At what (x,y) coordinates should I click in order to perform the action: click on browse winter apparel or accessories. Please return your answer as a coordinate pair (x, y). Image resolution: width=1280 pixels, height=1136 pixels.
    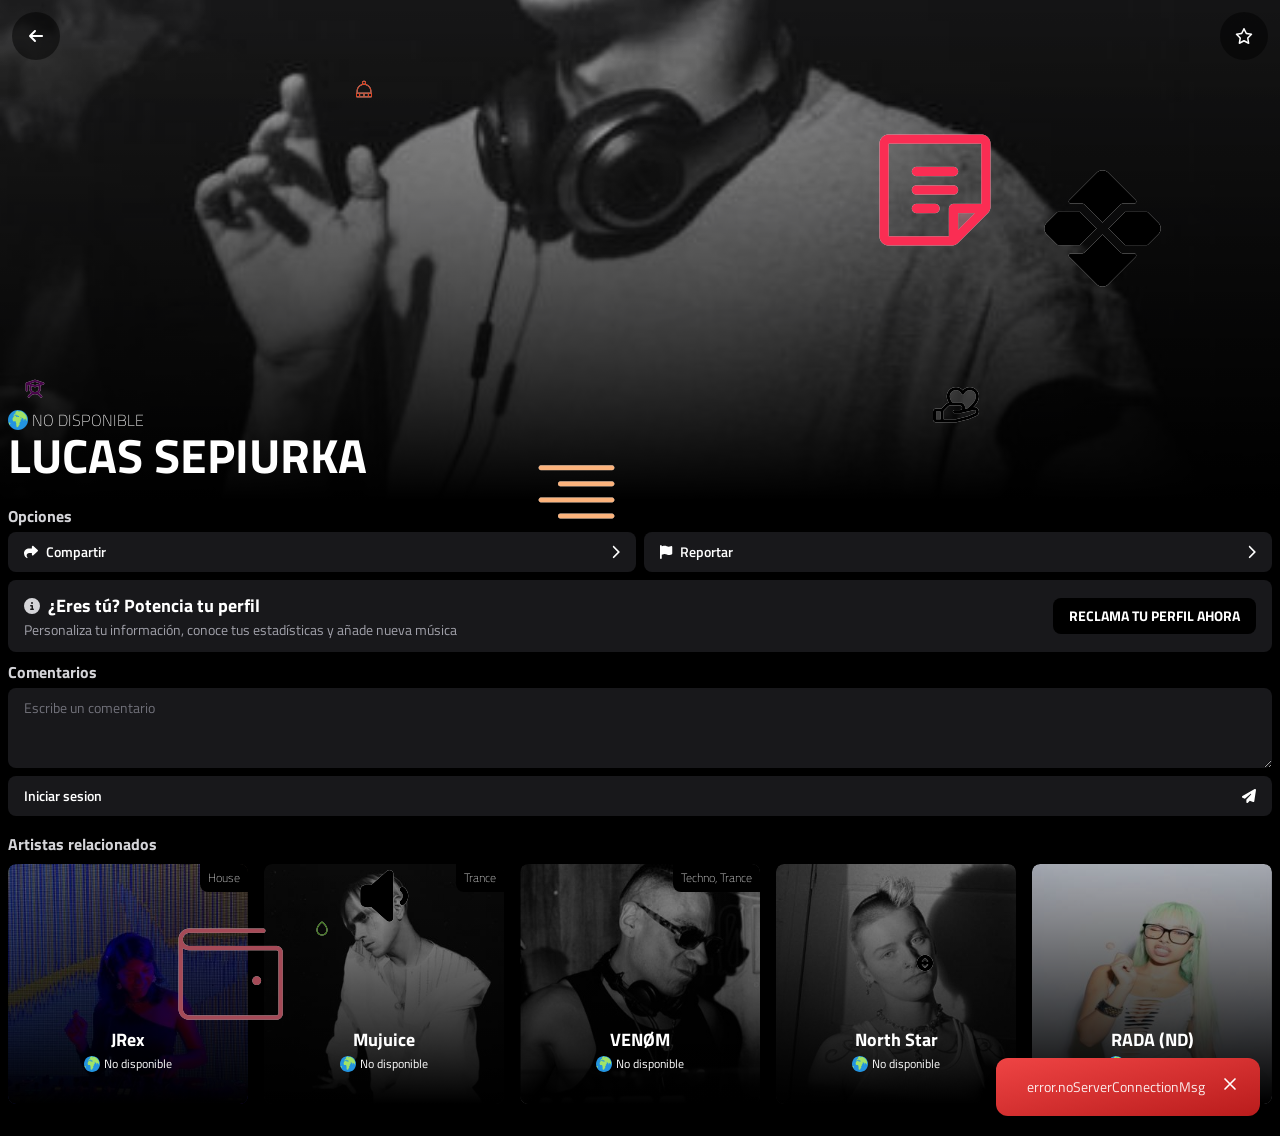
    Looking at the image, I should click on (364, 90).